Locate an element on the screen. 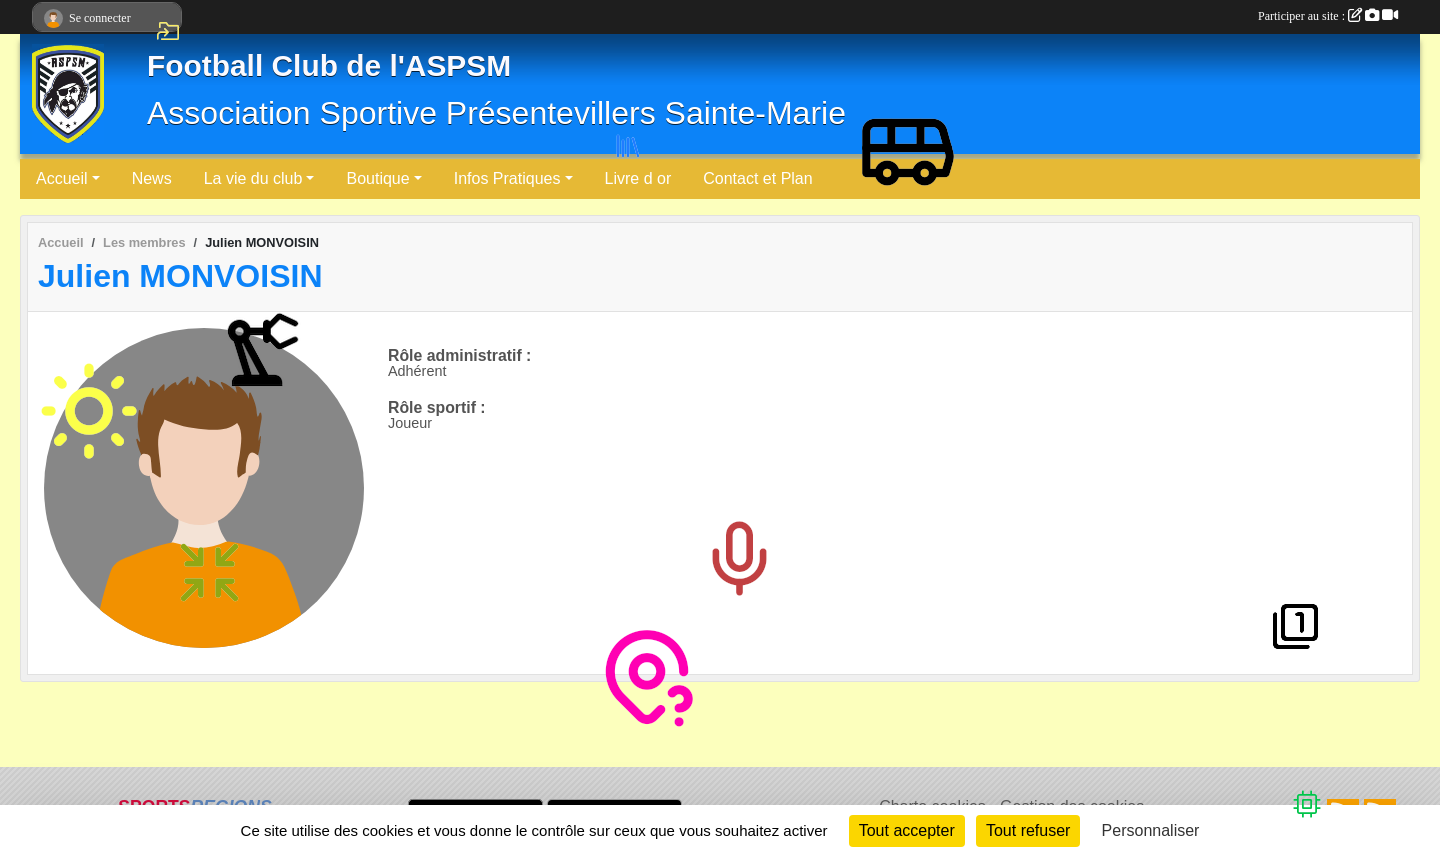 The width and height of the screenshot is (1440, 857). switch to light mode is located at coordinates (89, 411).